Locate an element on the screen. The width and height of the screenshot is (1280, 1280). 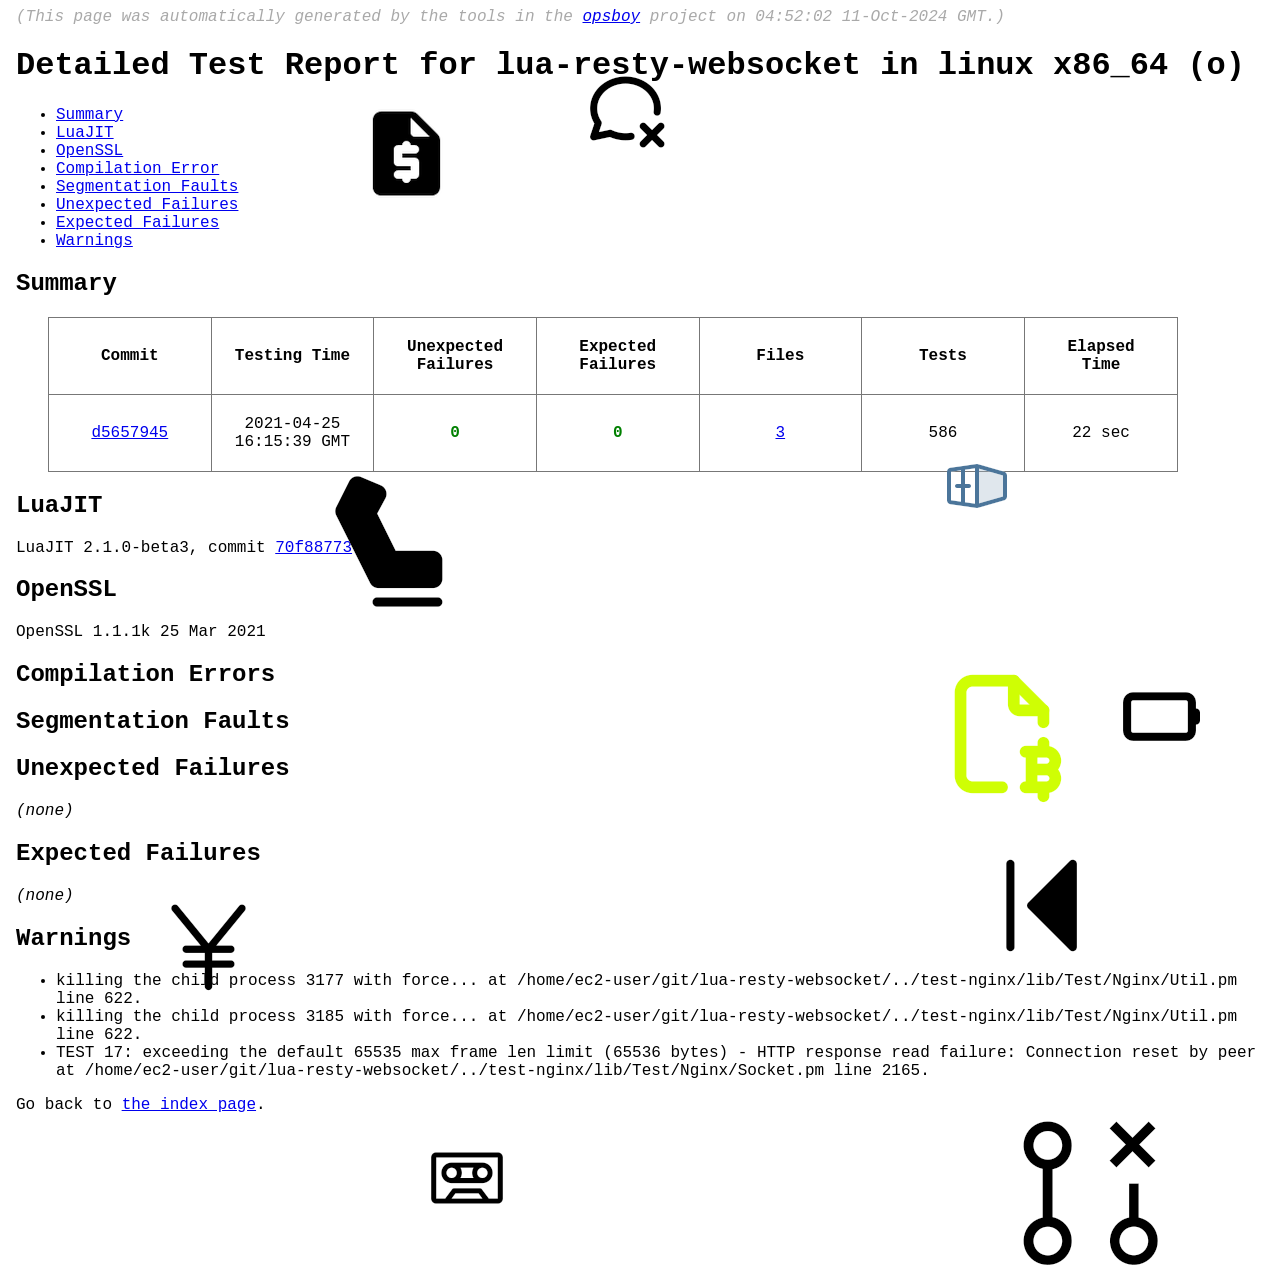
delete a conversation or message is located at coordinates (625, 108).